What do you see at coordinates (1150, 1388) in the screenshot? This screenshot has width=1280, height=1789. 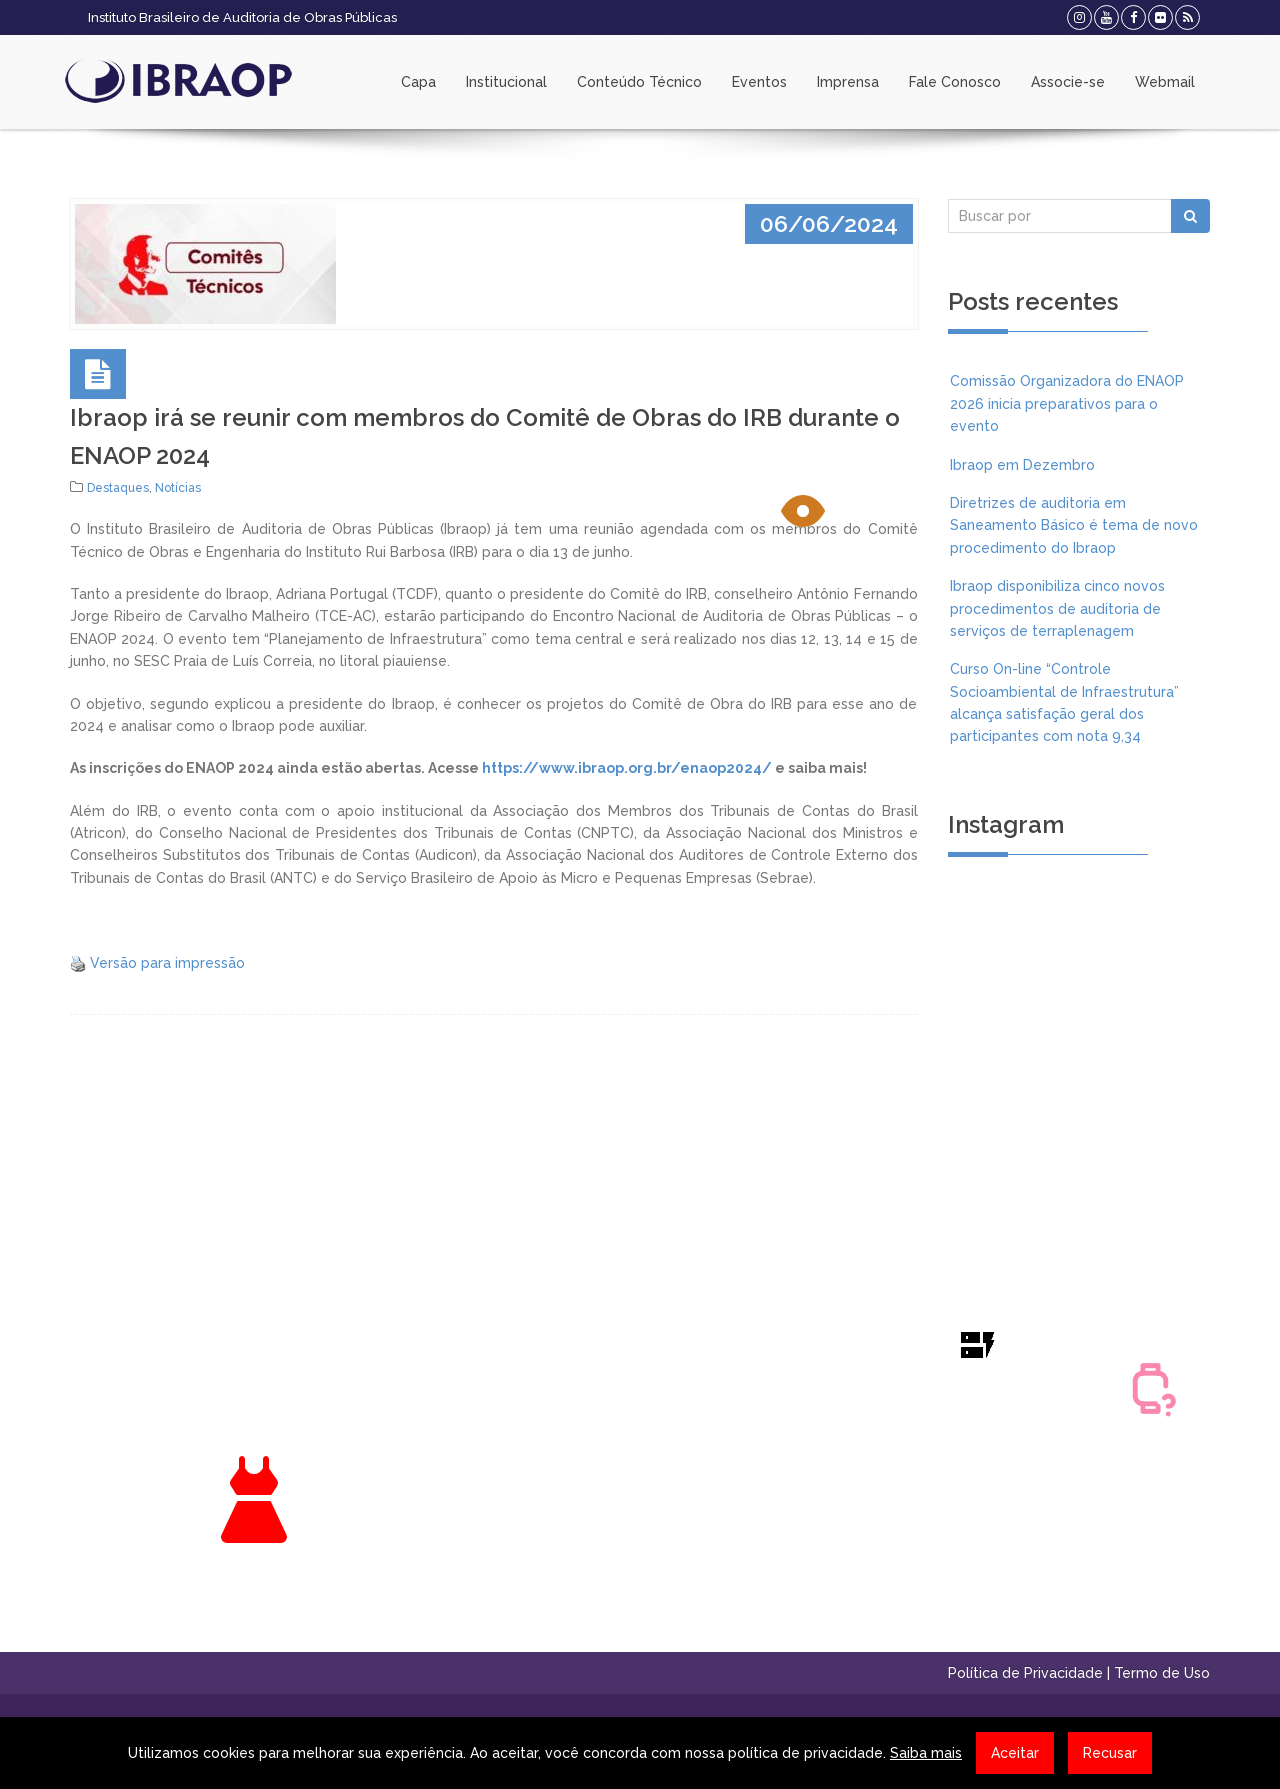 I see `smartwatch help or support` at bounding box center [1150, 1388].